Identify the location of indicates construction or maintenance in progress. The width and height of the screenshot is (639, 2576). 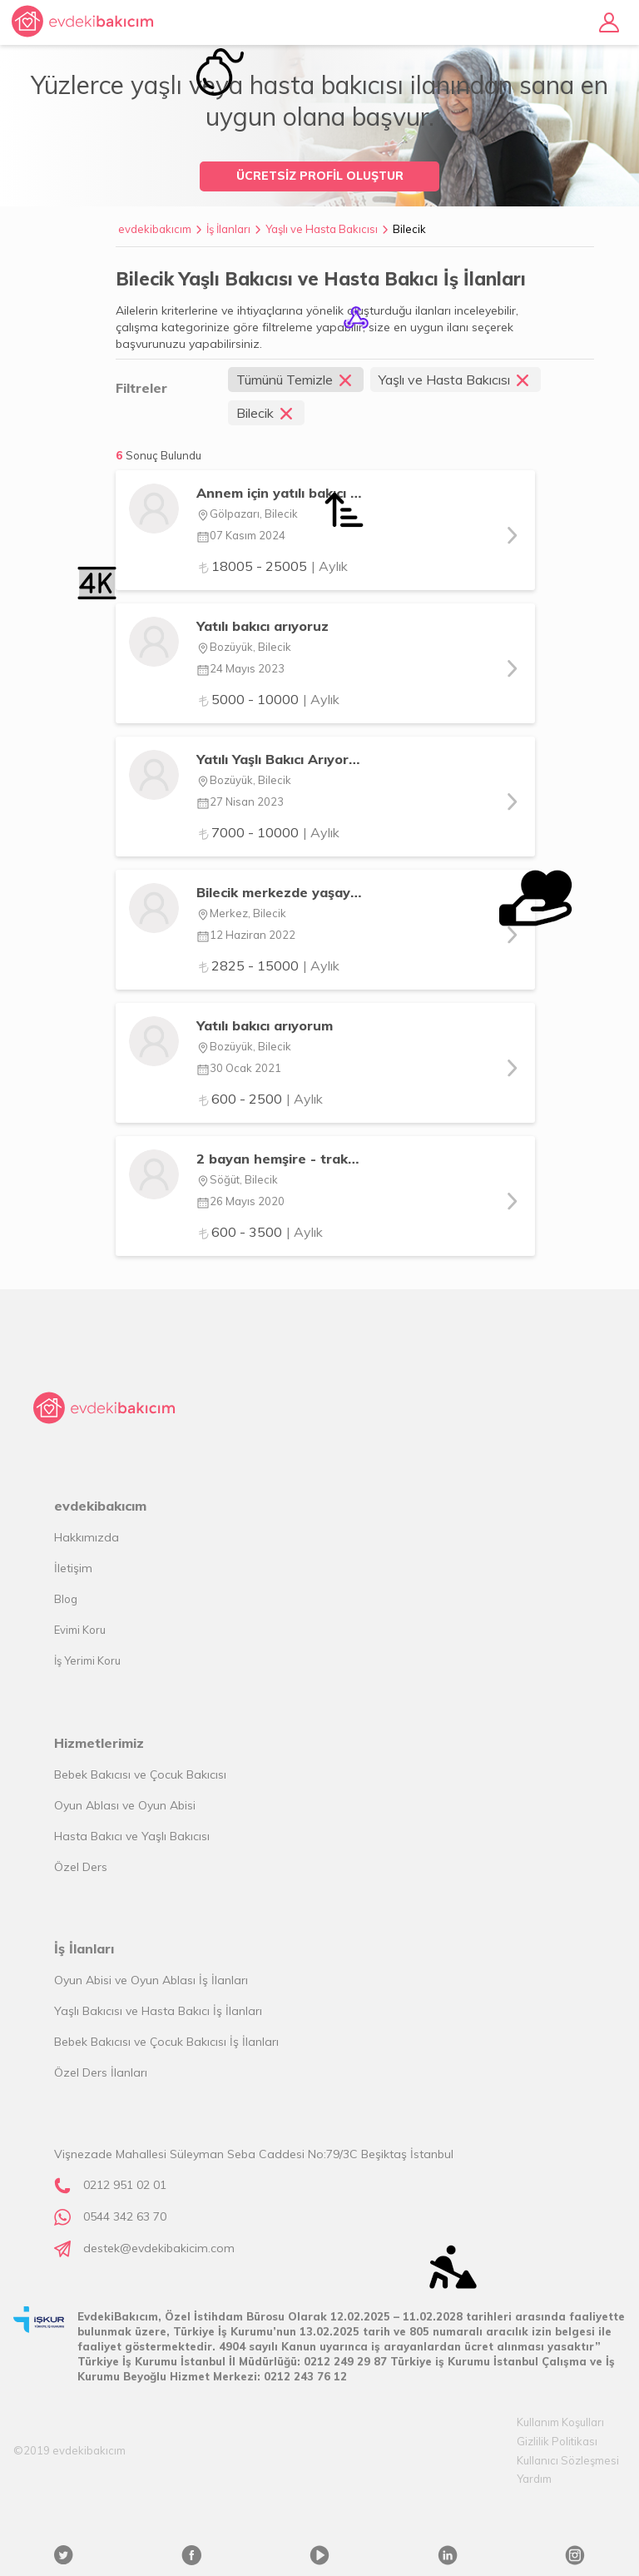
(453, 2267).